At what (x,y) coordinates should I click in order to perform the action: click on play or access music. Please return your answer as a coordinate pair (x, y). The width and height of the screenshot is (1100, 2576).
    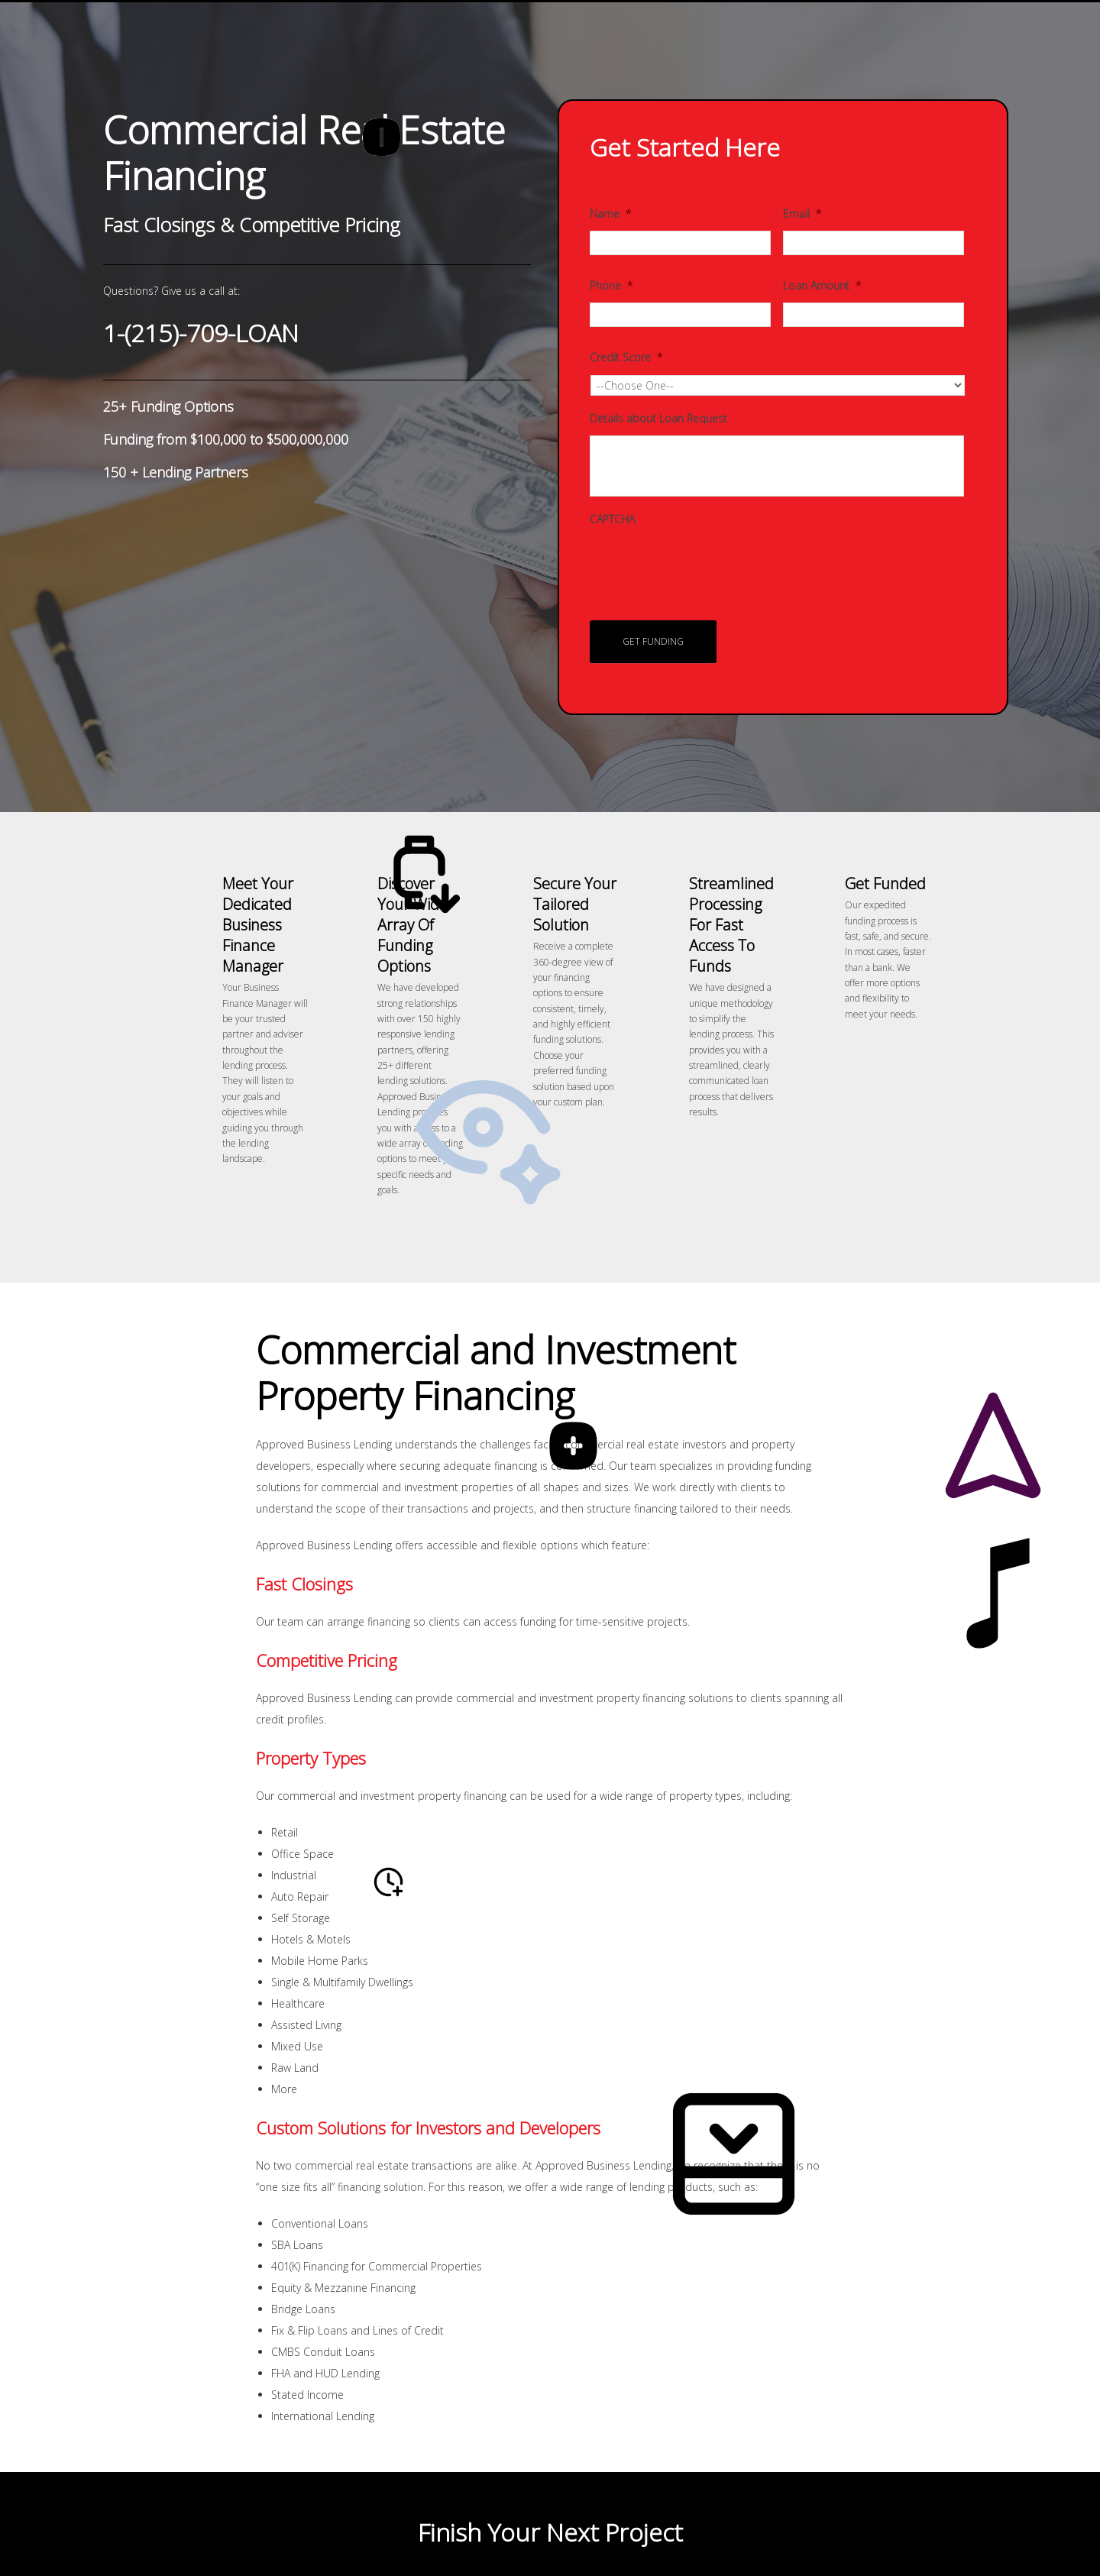
    Looking at the image, I should click on (998, 1593).